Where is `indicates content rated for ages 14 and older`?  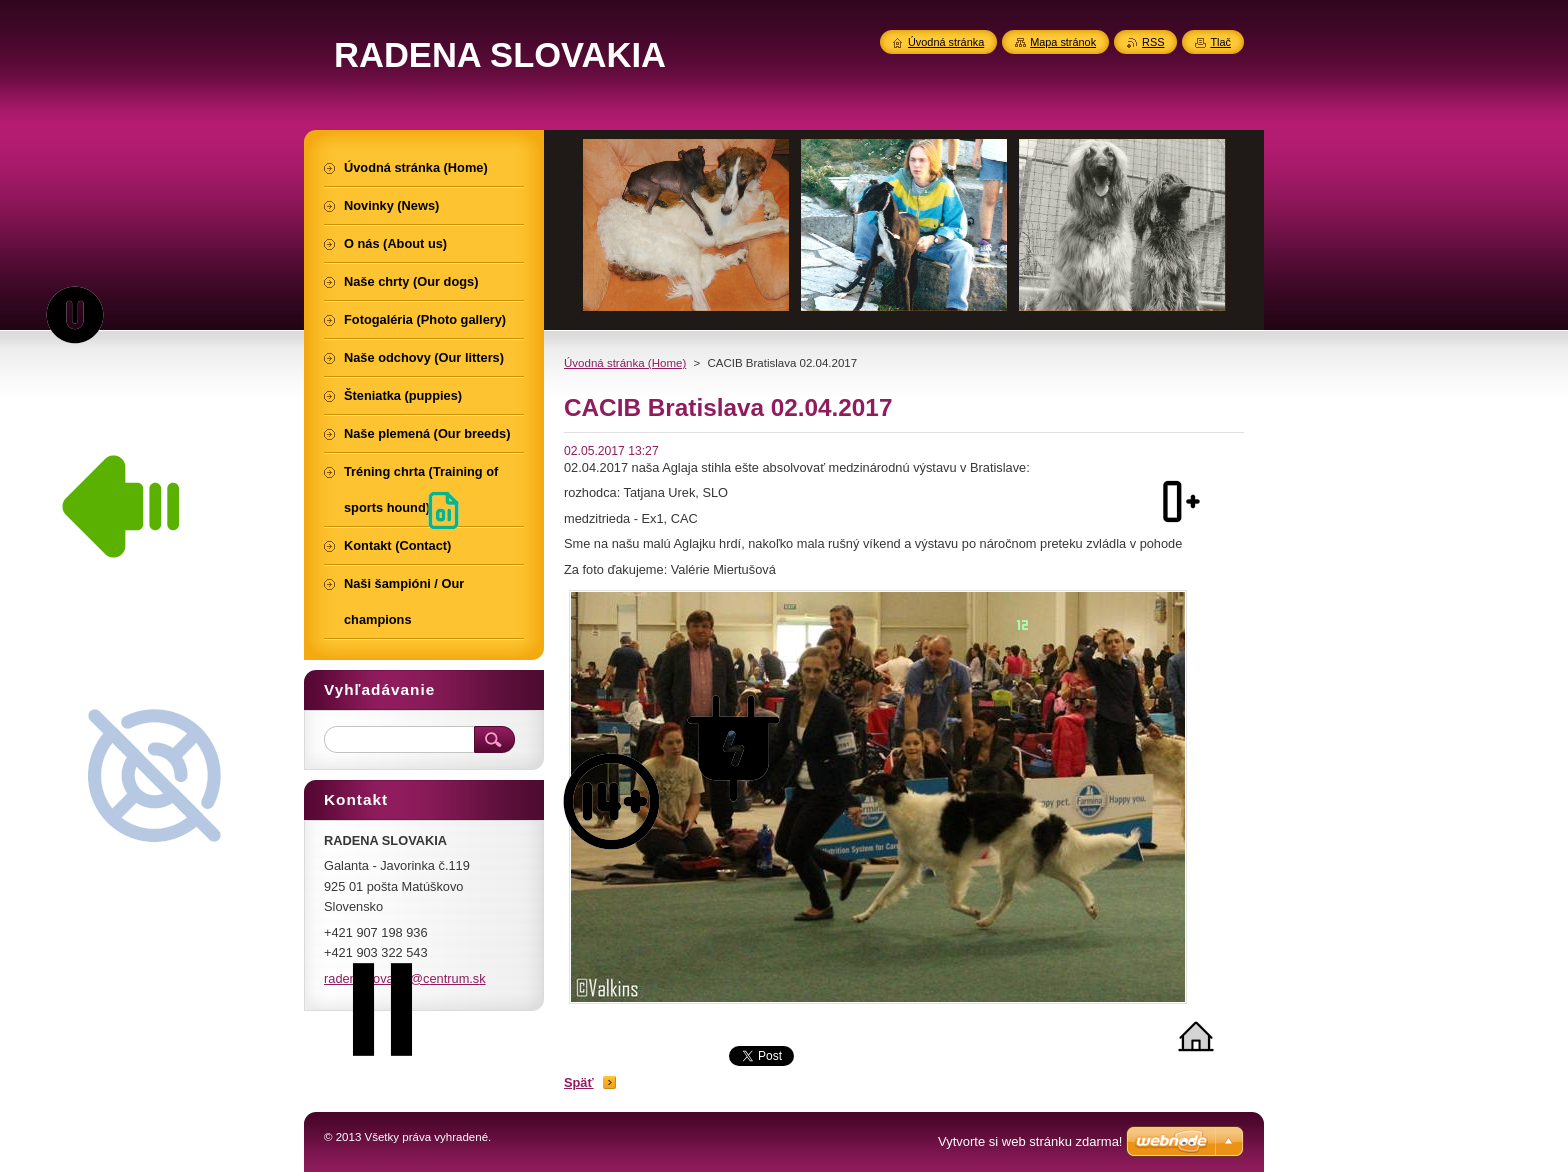
indicates content rated for ages 14 and older is located at coordinates (611, 801).